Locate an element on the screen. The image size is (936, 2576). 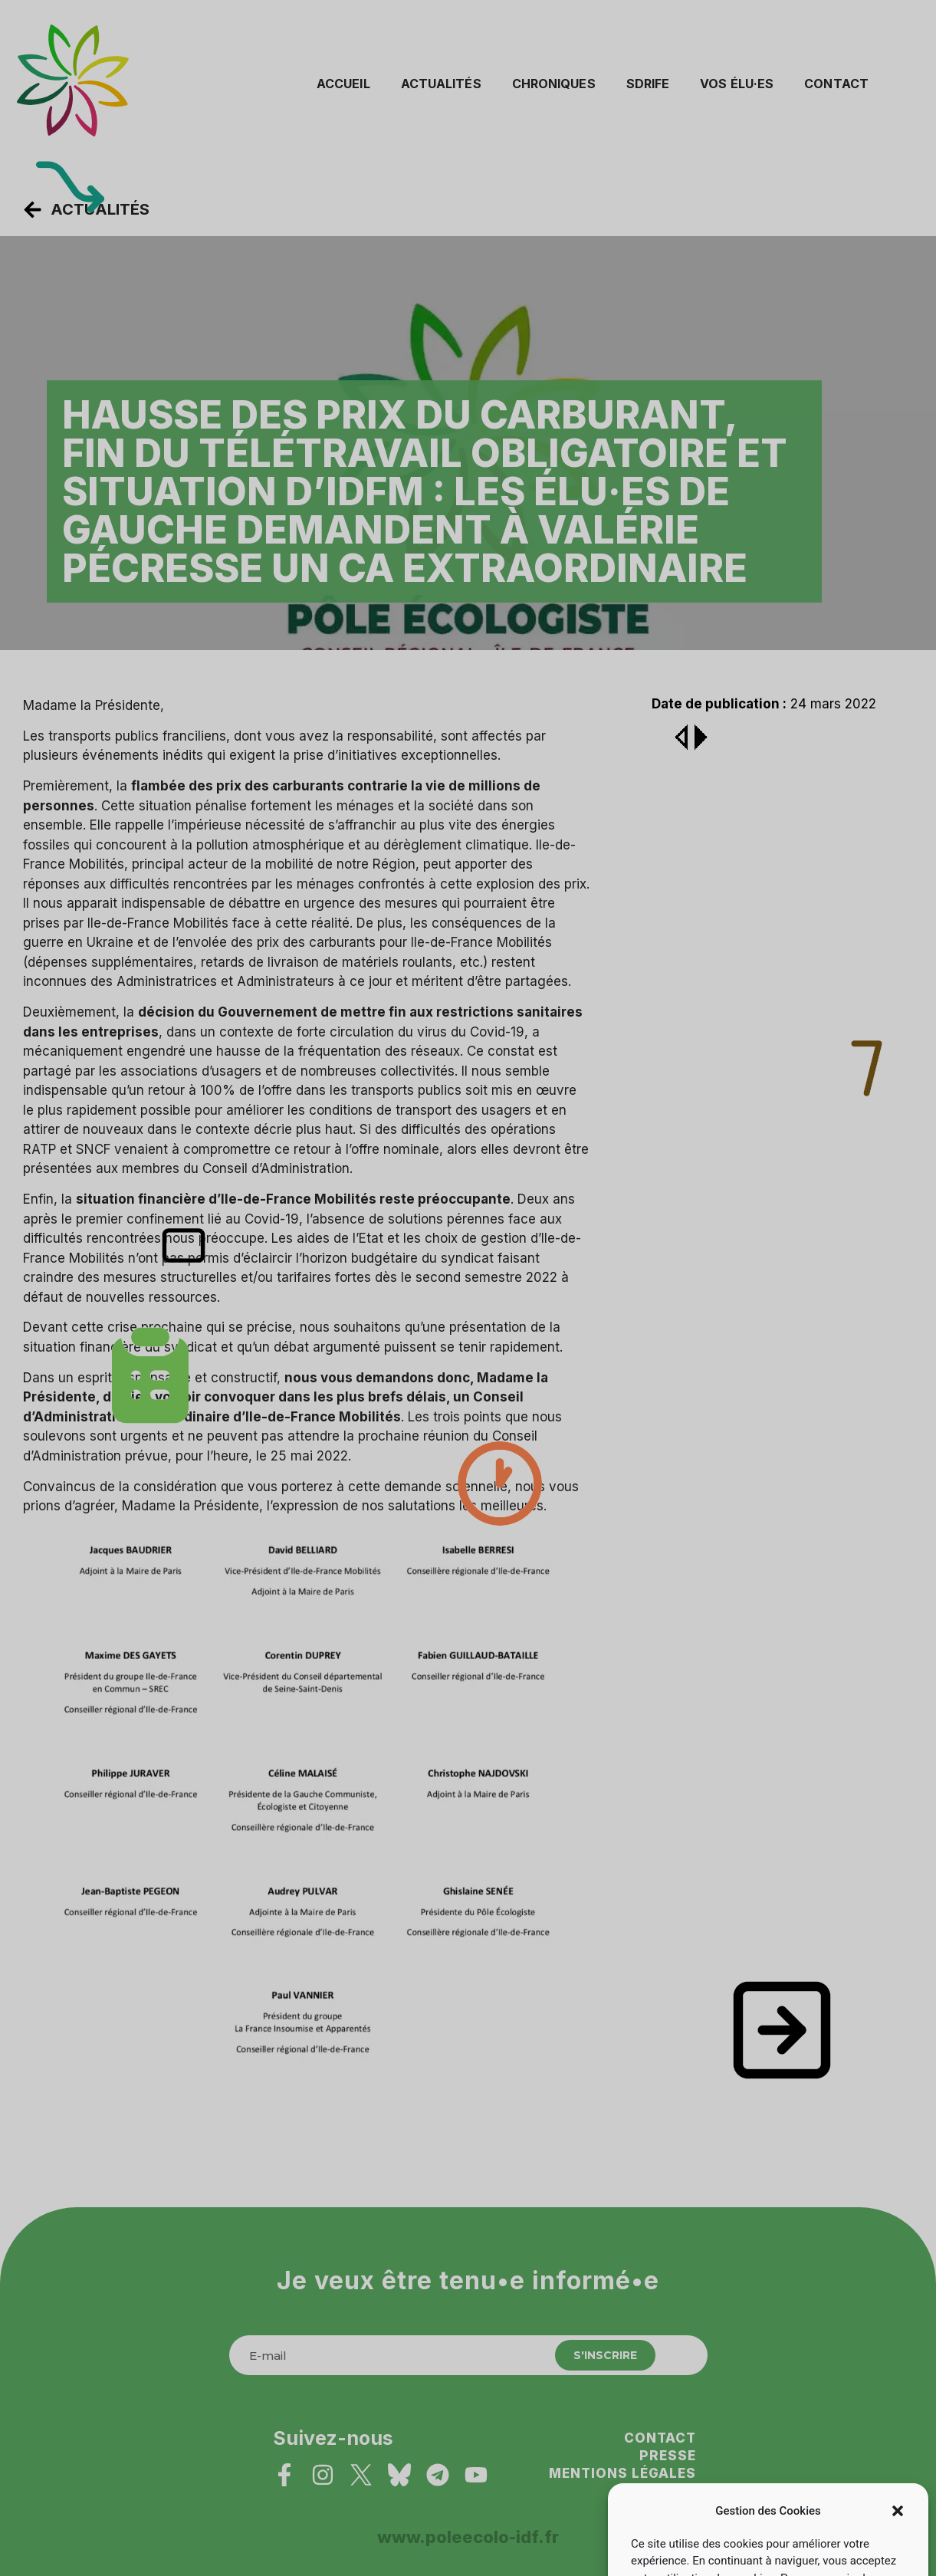
view task list or checklist is located at coordinates (150, 1375).